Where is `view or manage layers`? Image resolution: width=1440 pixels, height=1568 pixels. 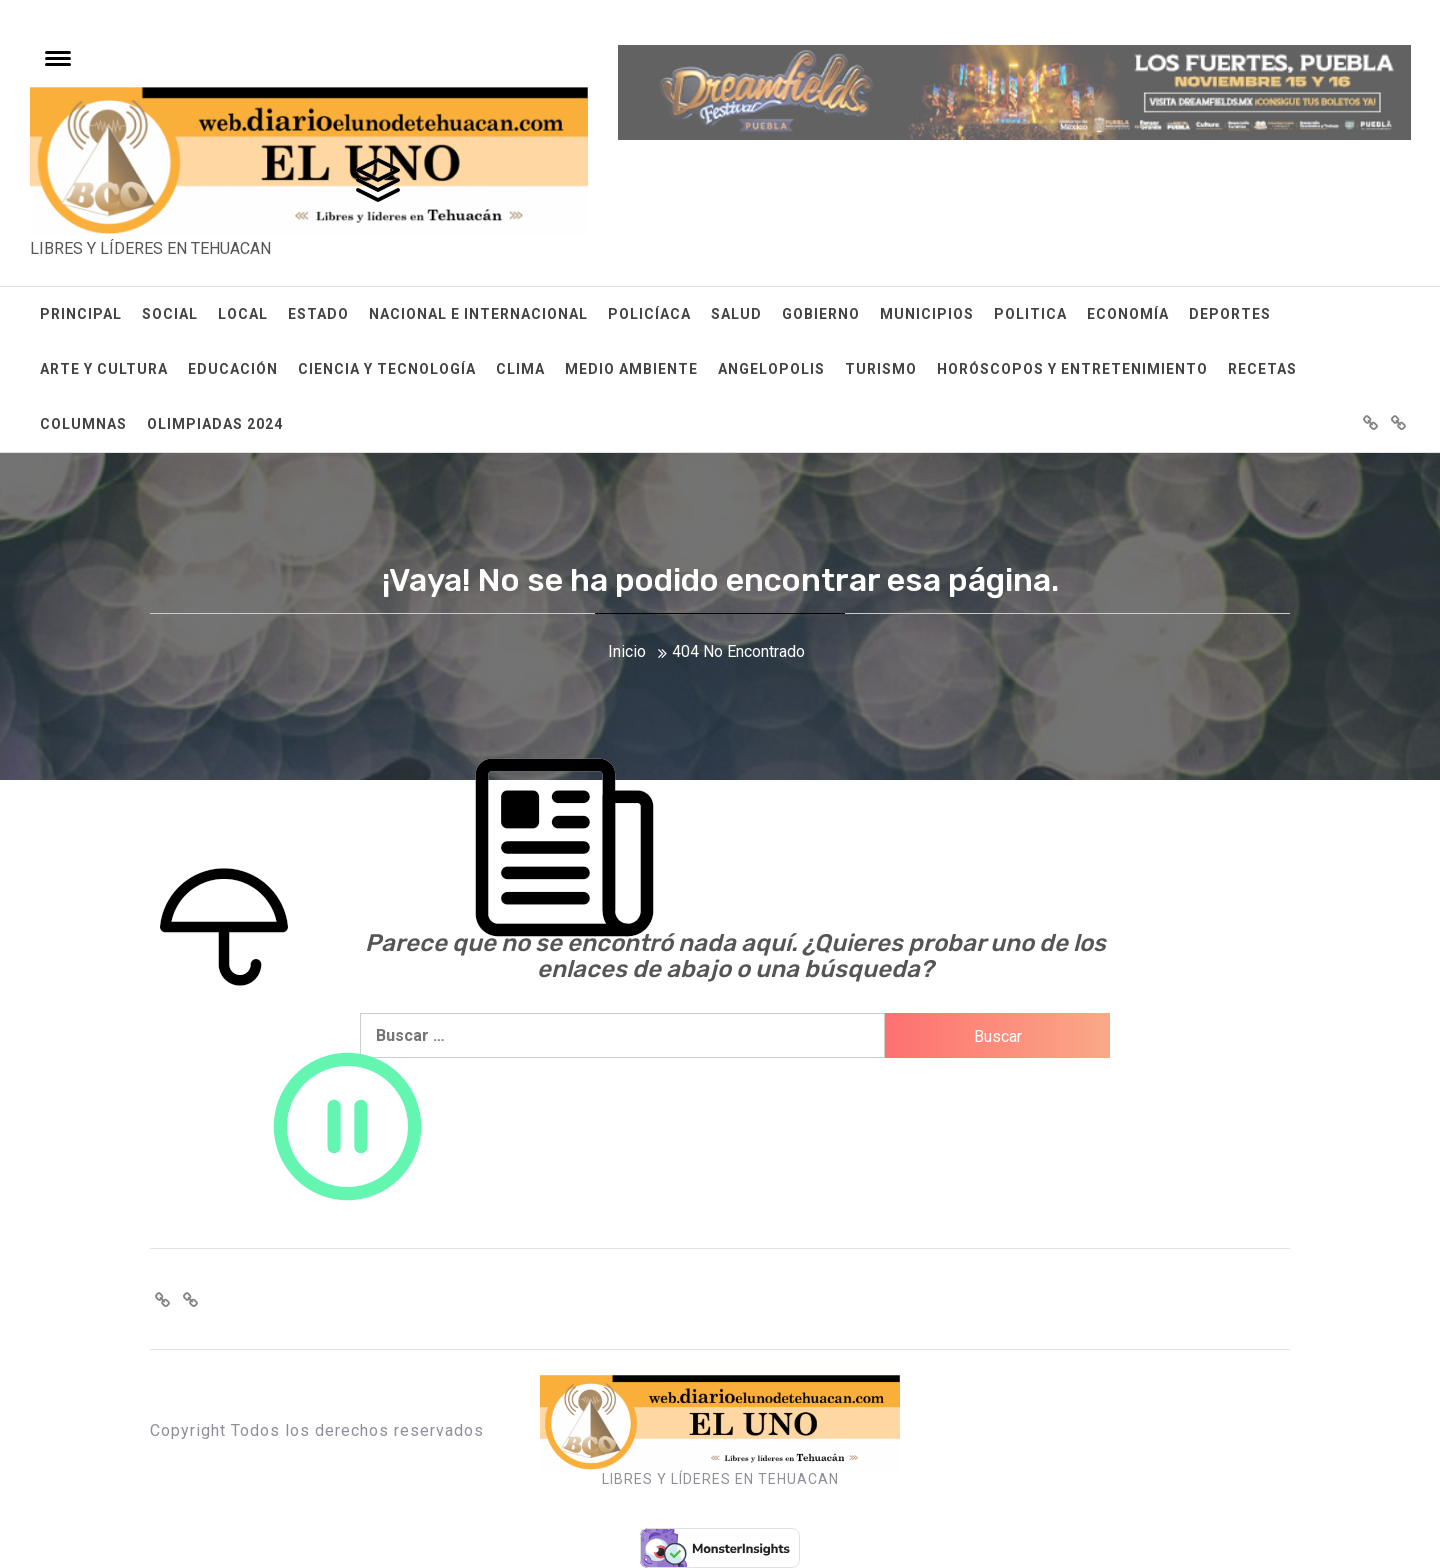
view or manage layers is located at coordinates (378, 180).